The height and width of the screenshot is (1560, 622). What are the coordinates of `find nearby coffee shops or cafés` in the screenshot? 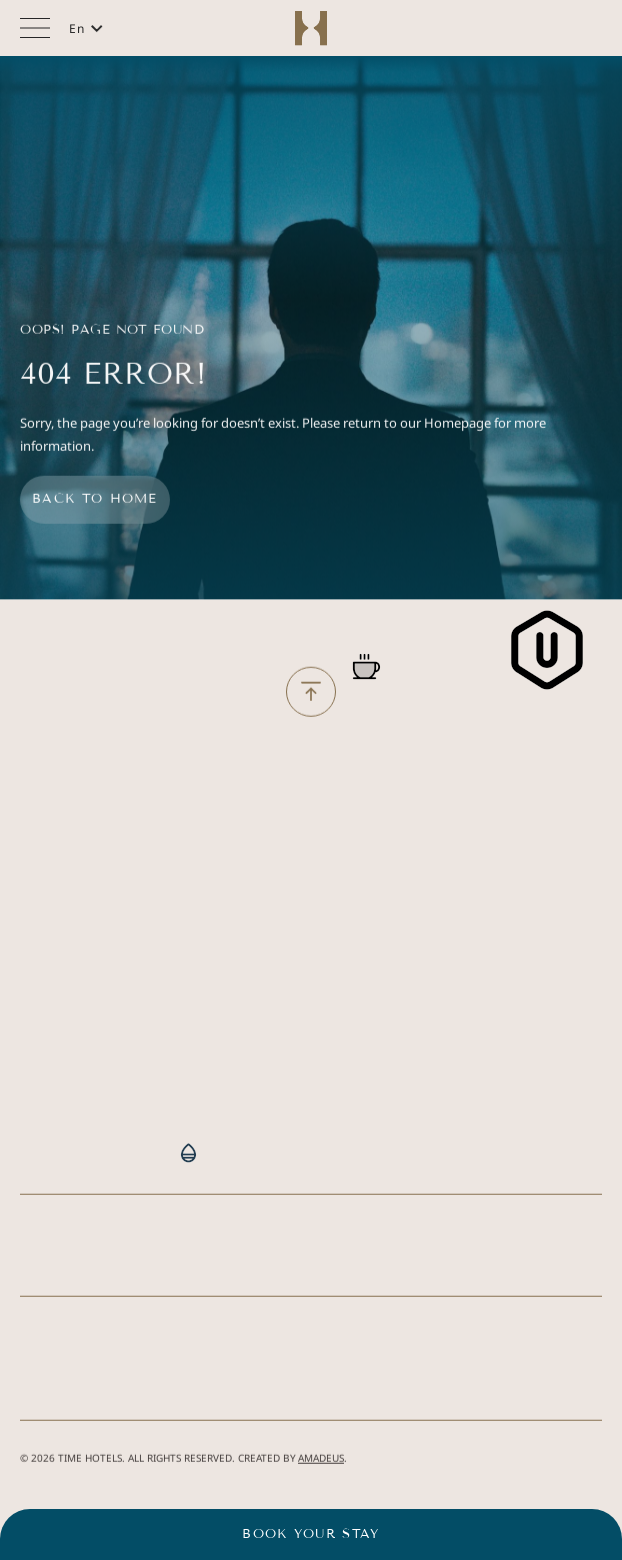 It's located at (365, 667).